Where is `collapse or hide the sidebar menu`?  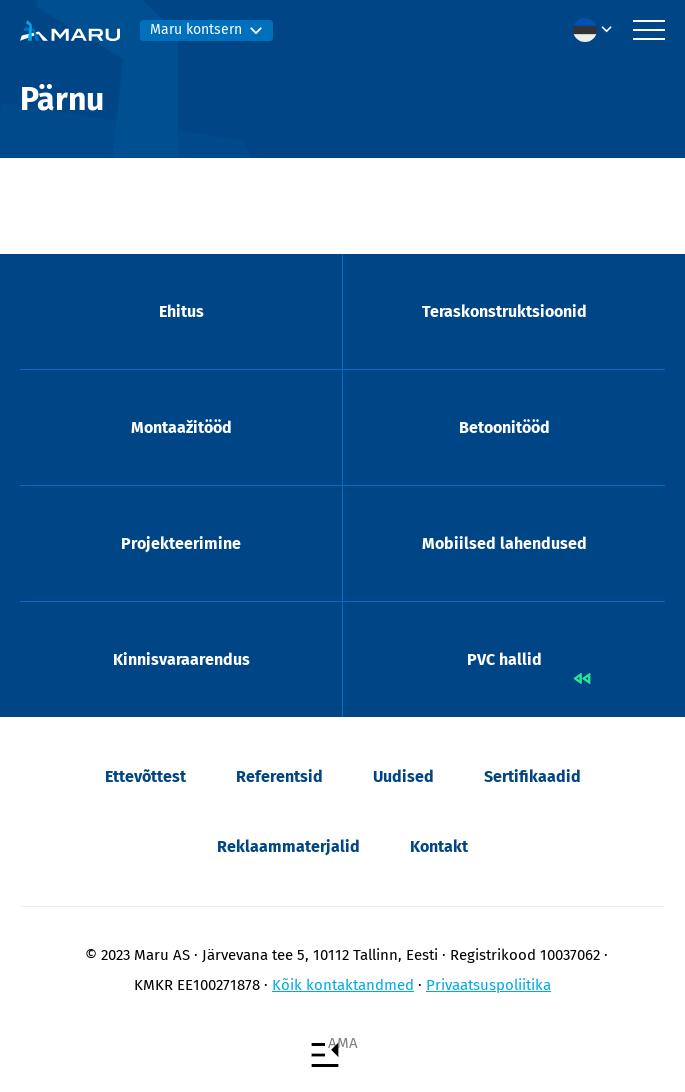
collapse or hide the sidebar menu is located at coordinates (325, 1055).